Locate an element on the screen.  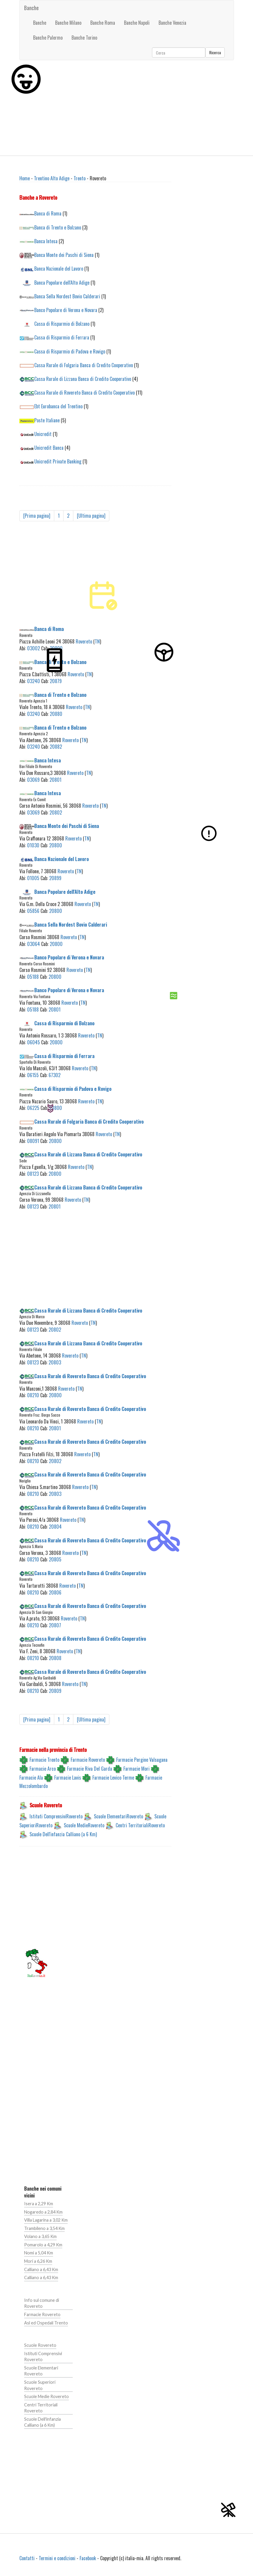
find nearby charging stations is located at coordinates (55, 660).